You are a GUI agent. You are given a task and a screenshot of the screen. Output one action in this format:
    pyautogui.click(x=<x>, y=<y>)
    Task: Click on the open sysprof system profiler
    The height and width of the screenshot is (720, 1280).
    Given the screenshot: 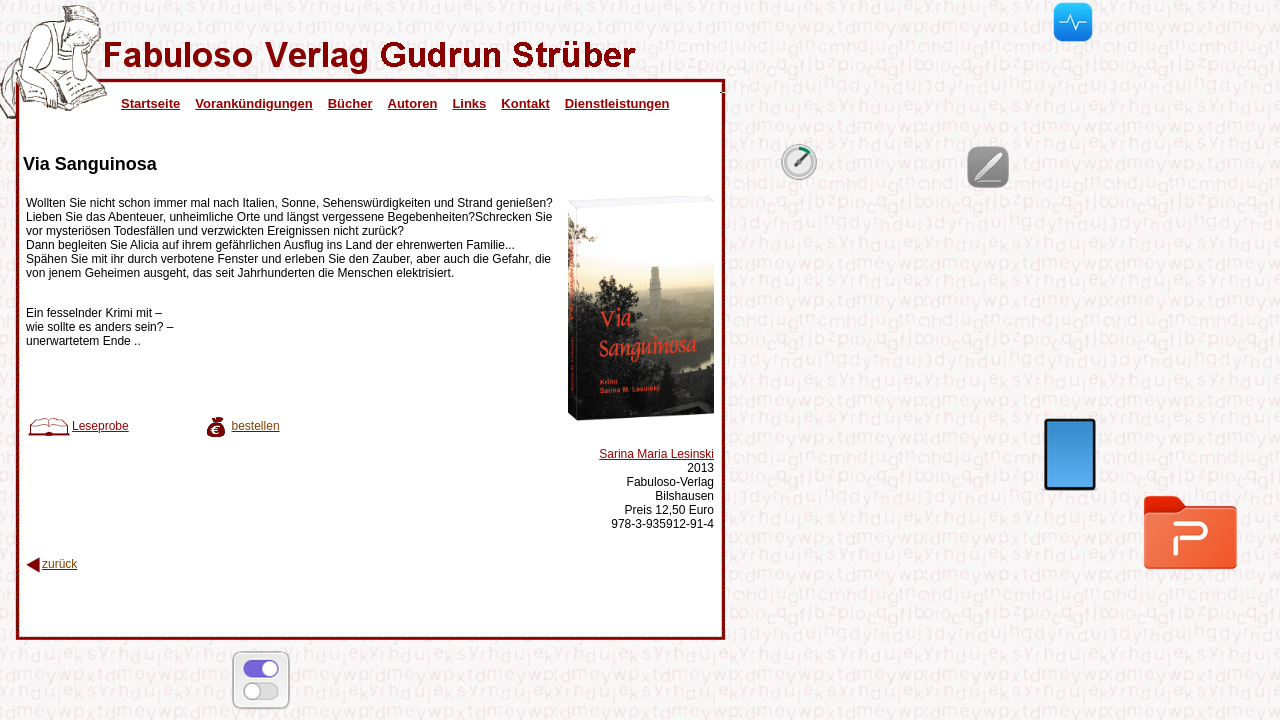 What is the action you would take?
    pyautogui.click(x=799, y=162)
    